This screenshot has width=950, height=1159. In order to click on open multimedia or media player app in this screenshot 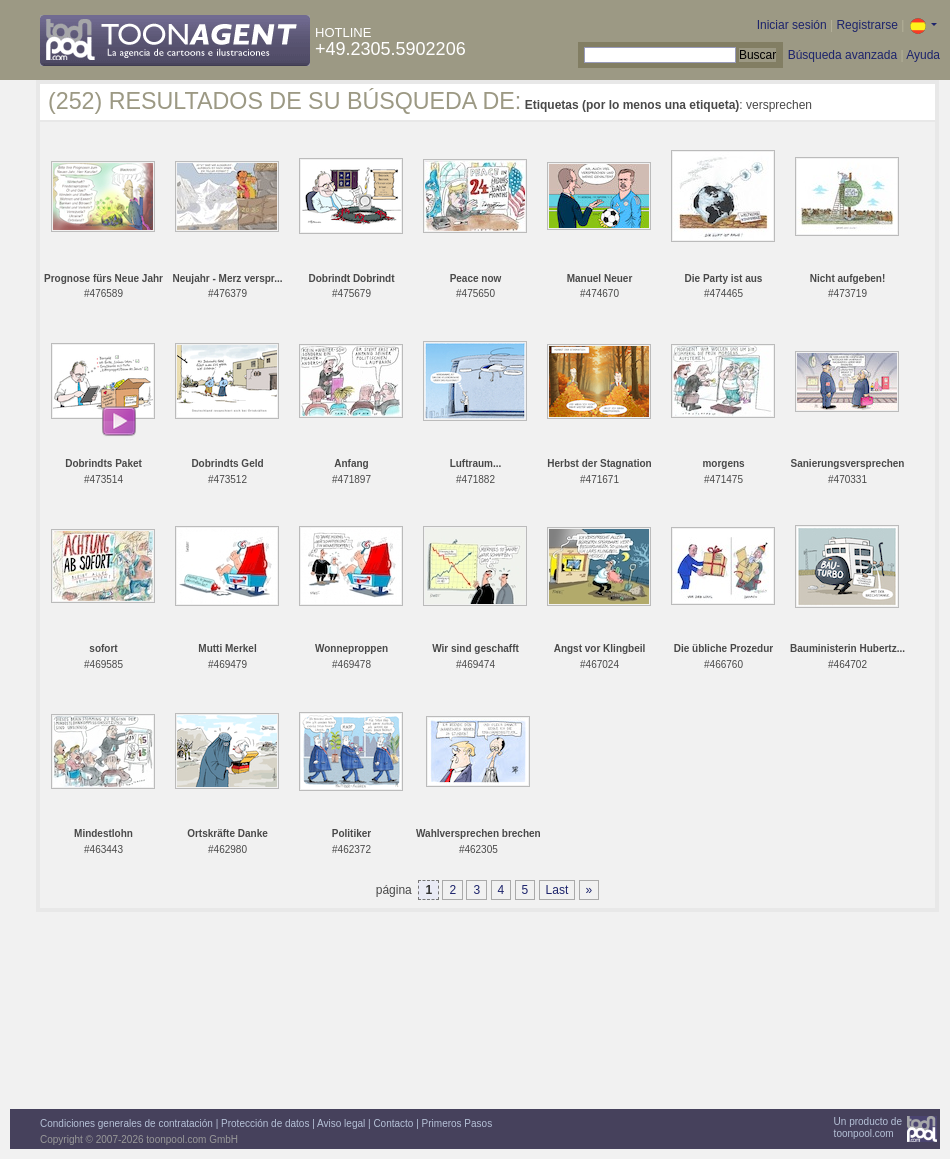, I will do `click(119, 421)`.